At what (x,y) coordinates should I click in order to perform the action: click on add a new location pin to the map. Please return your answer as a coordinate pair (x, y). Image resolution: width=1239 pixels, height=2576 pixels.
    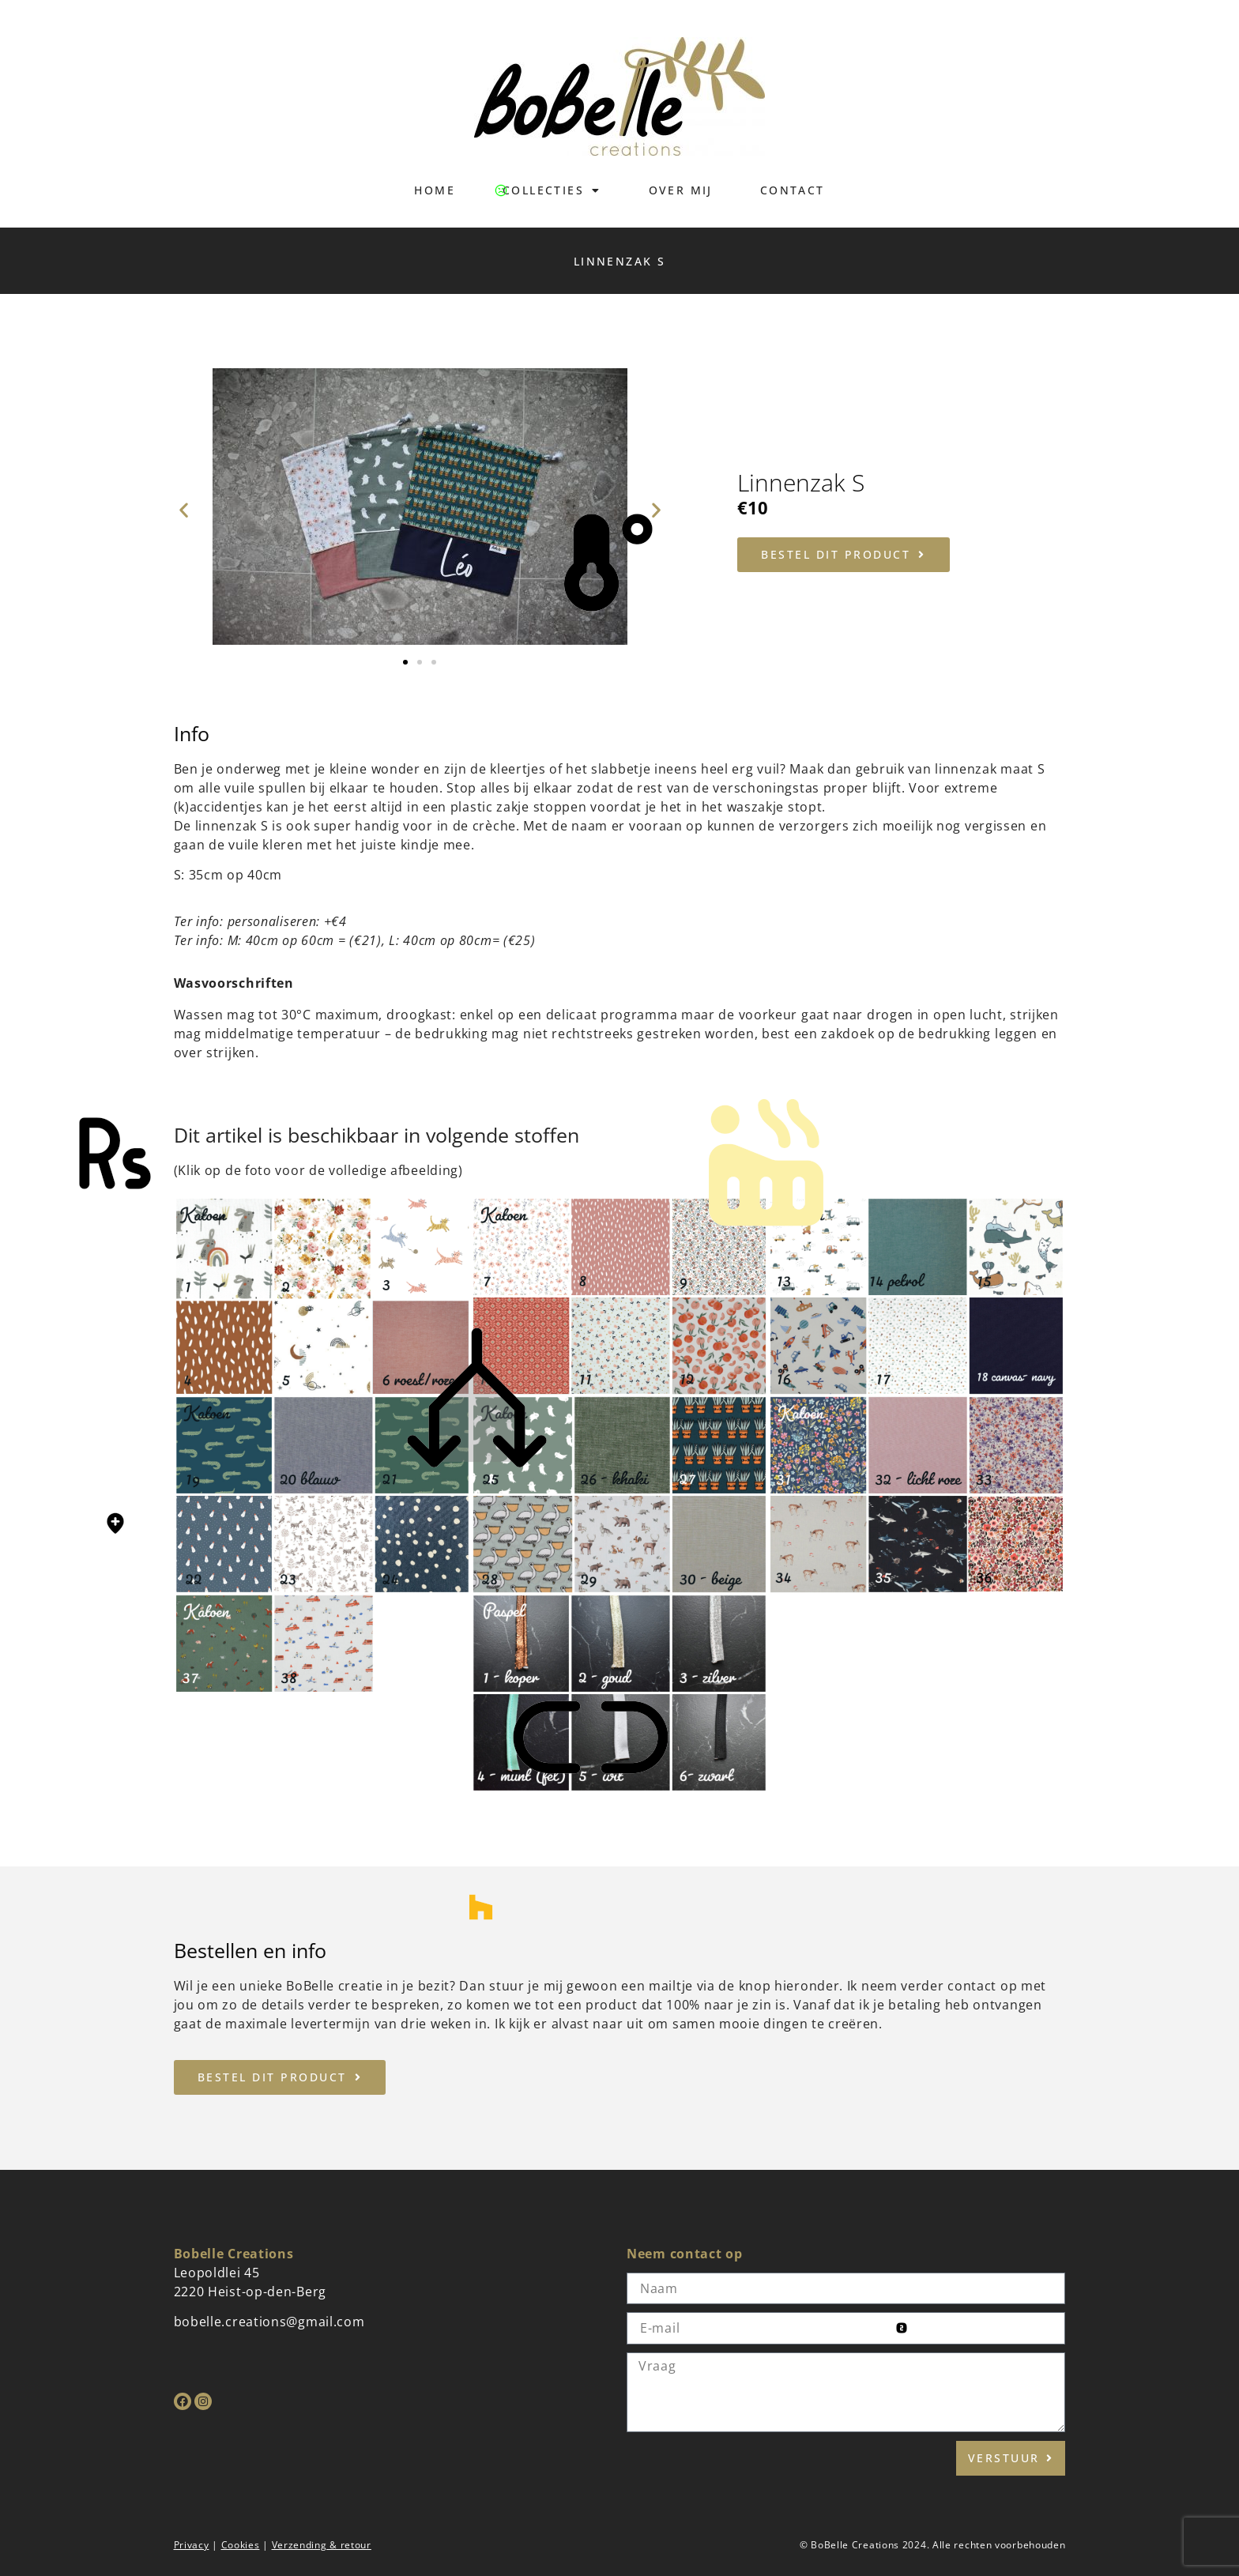
    Looking at the image, I should click on (115, 1523).